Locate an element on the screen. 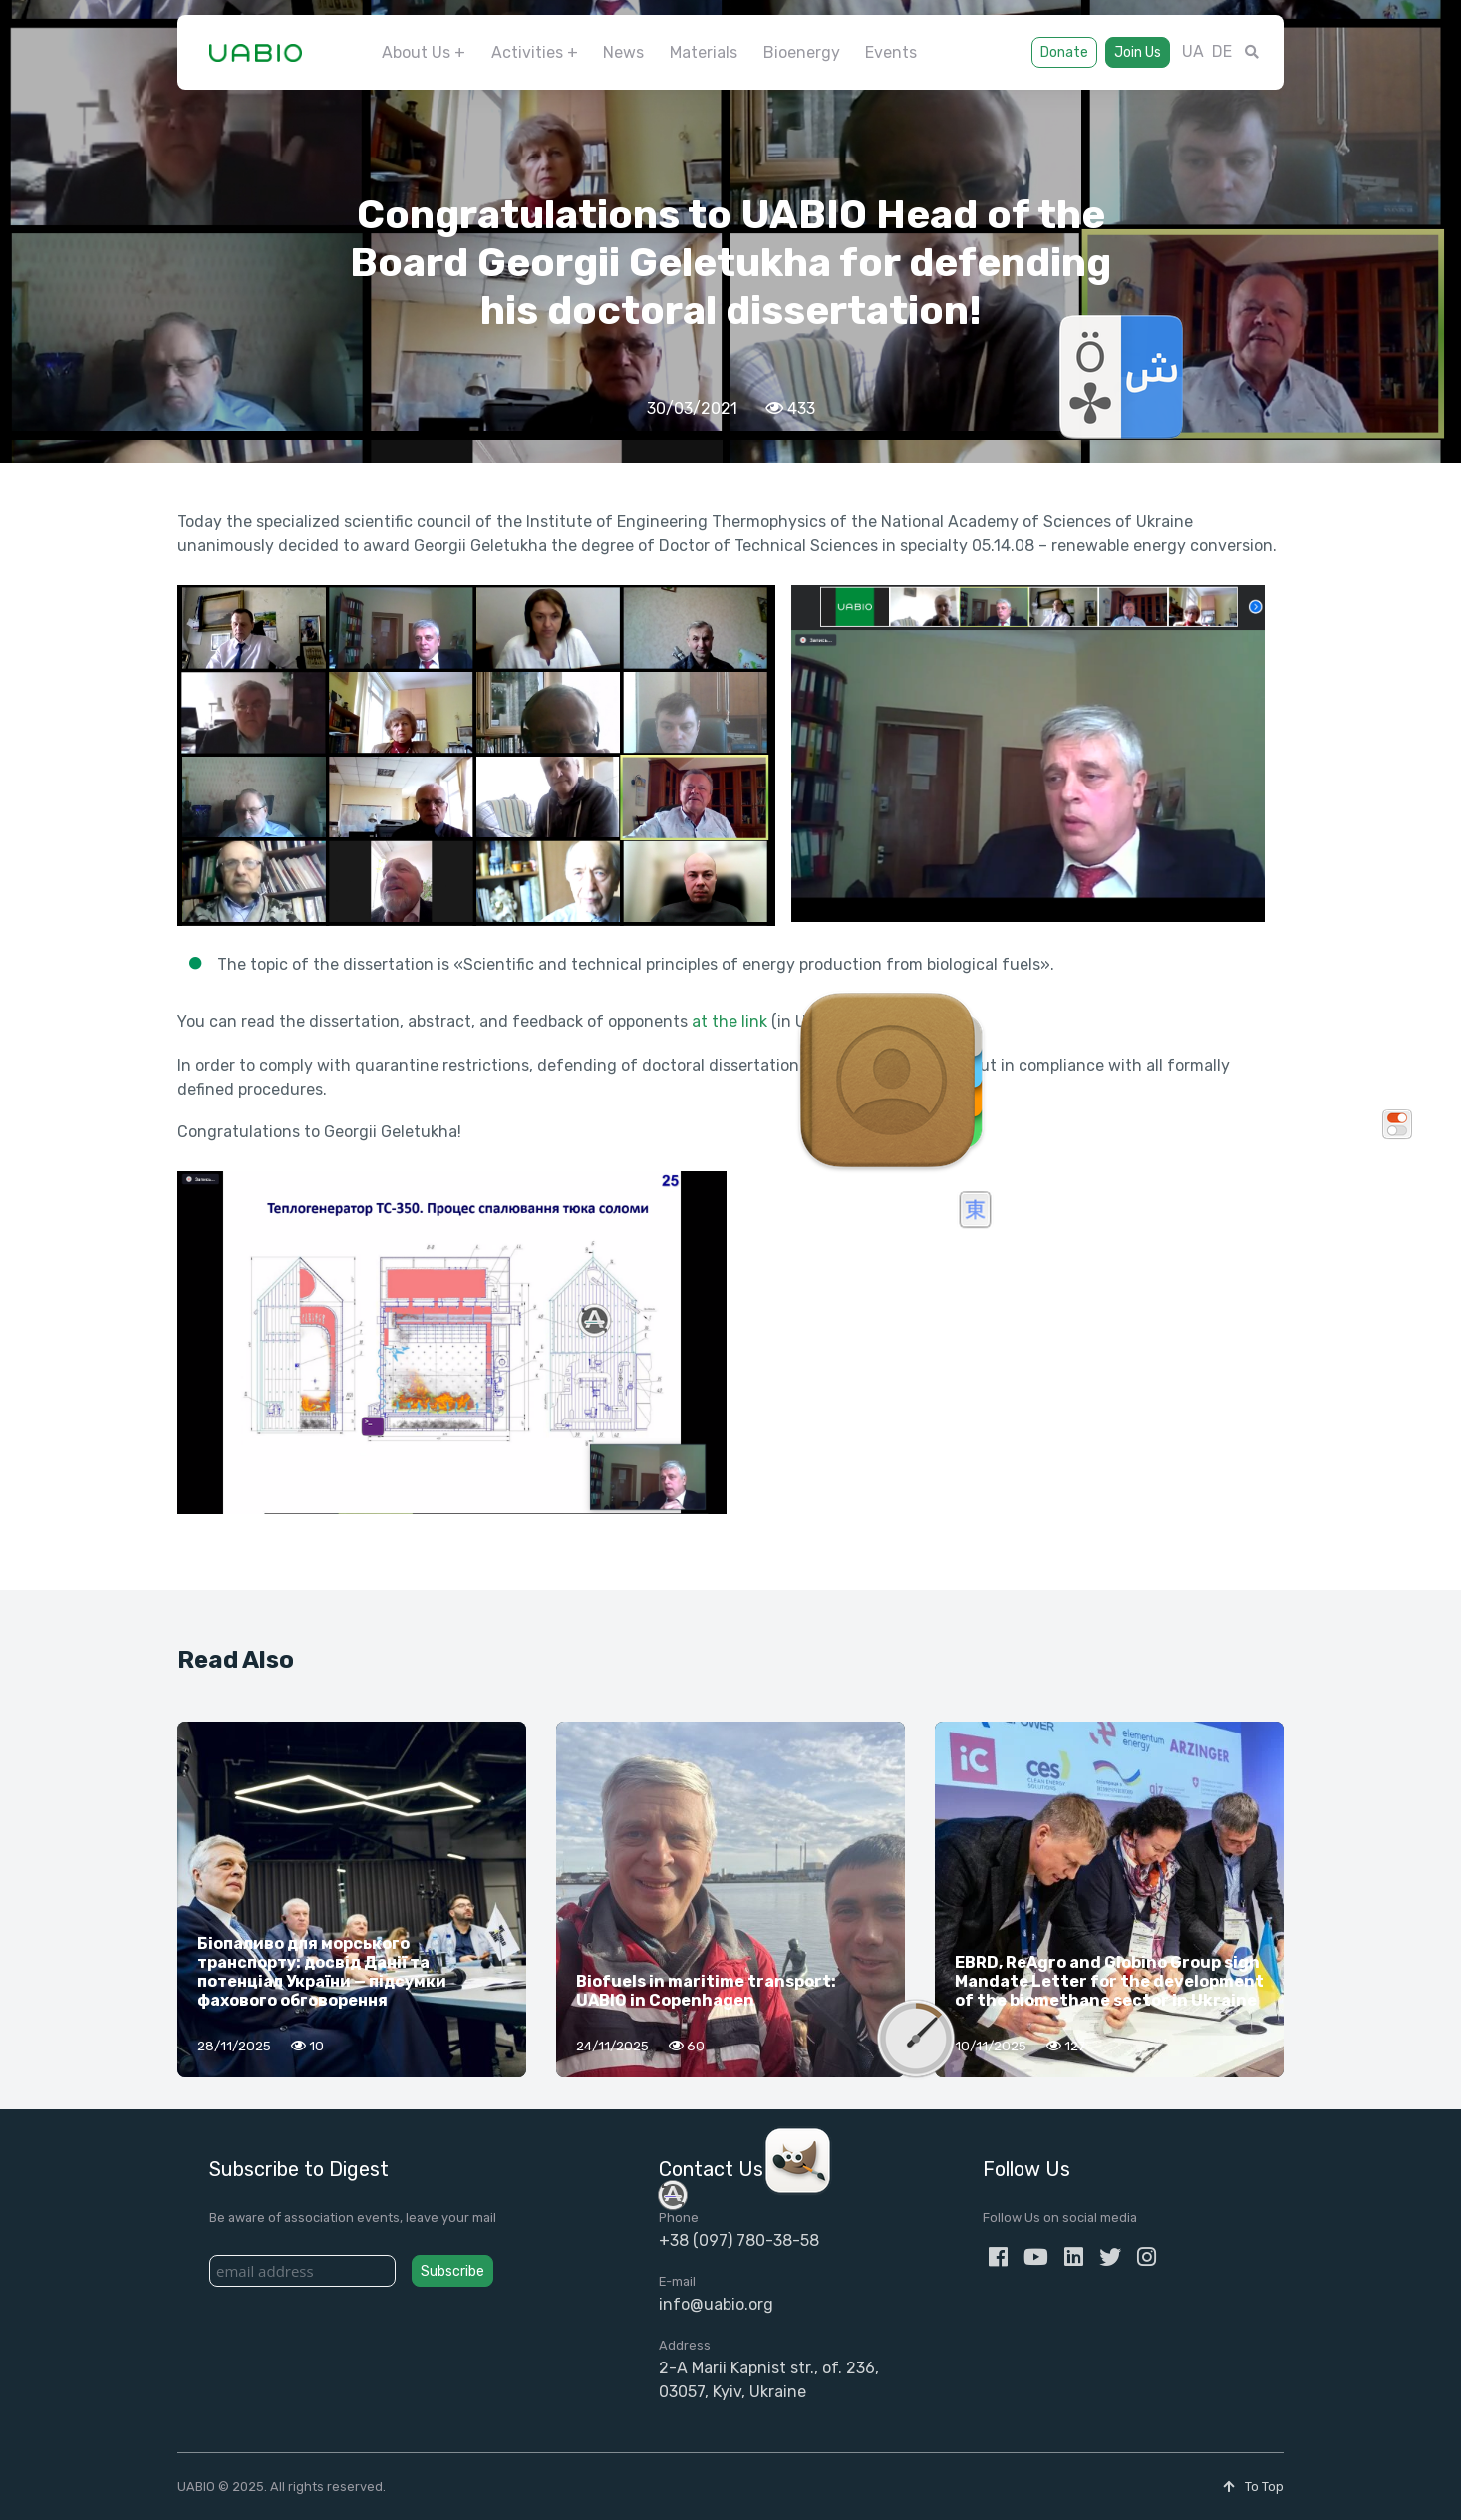 The width and height of the screenshot is (1461, 2520). launch the mahjongg tile matching game is located at coordinates (975, 1209).